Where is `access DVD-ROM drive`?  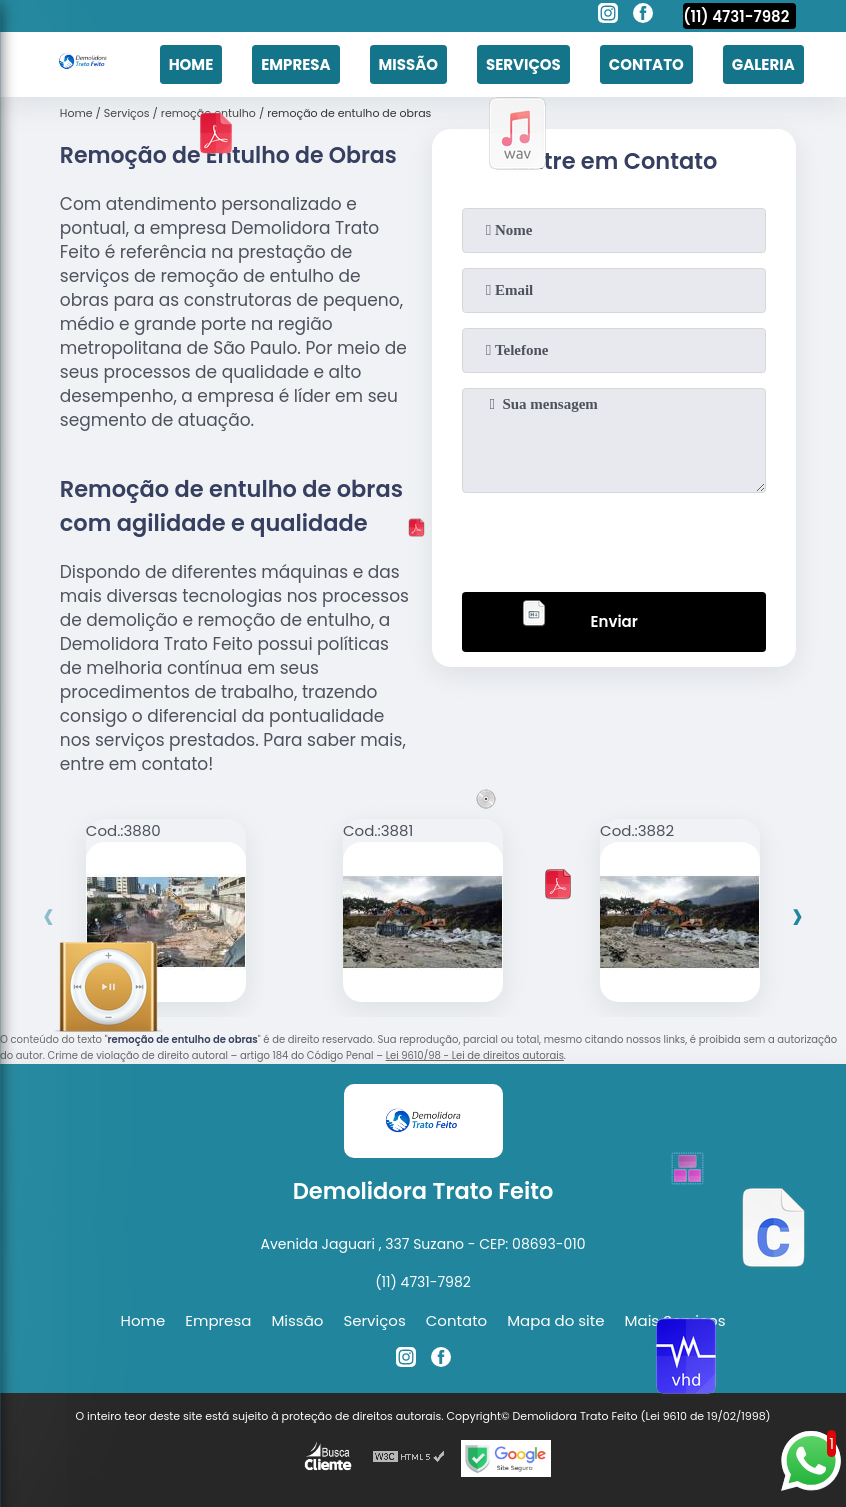 access DVD-ROM drive is located at coordinates (486, 799).